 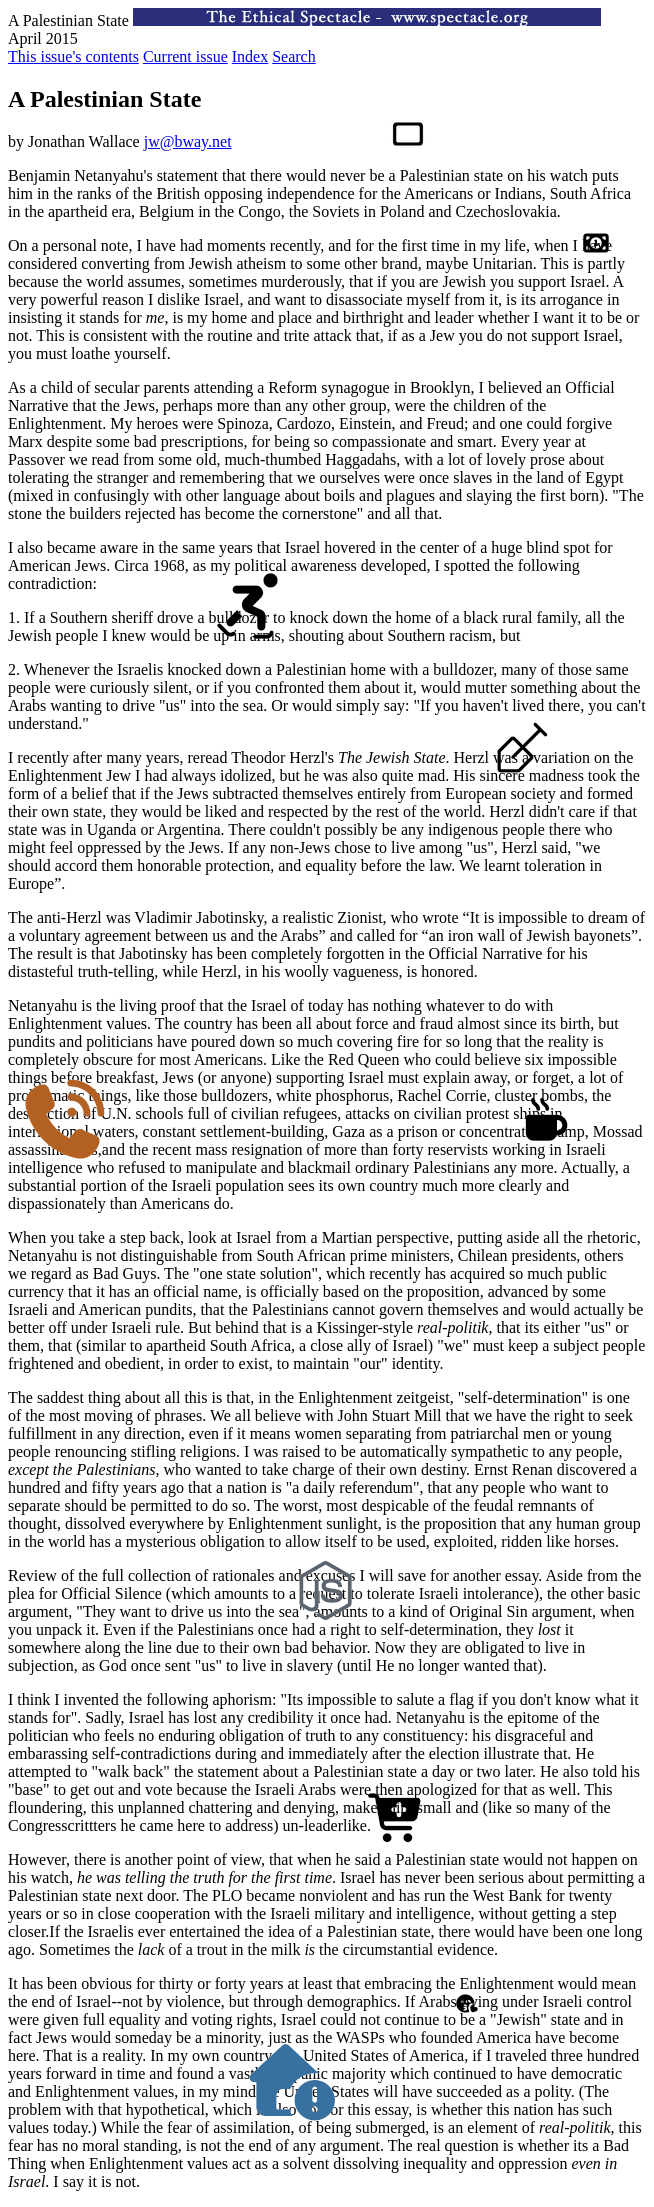 What do you see at coordinates (325, 1590) in the screenshot?
I see `Node.js logo` at bounding box center [325, 1590].